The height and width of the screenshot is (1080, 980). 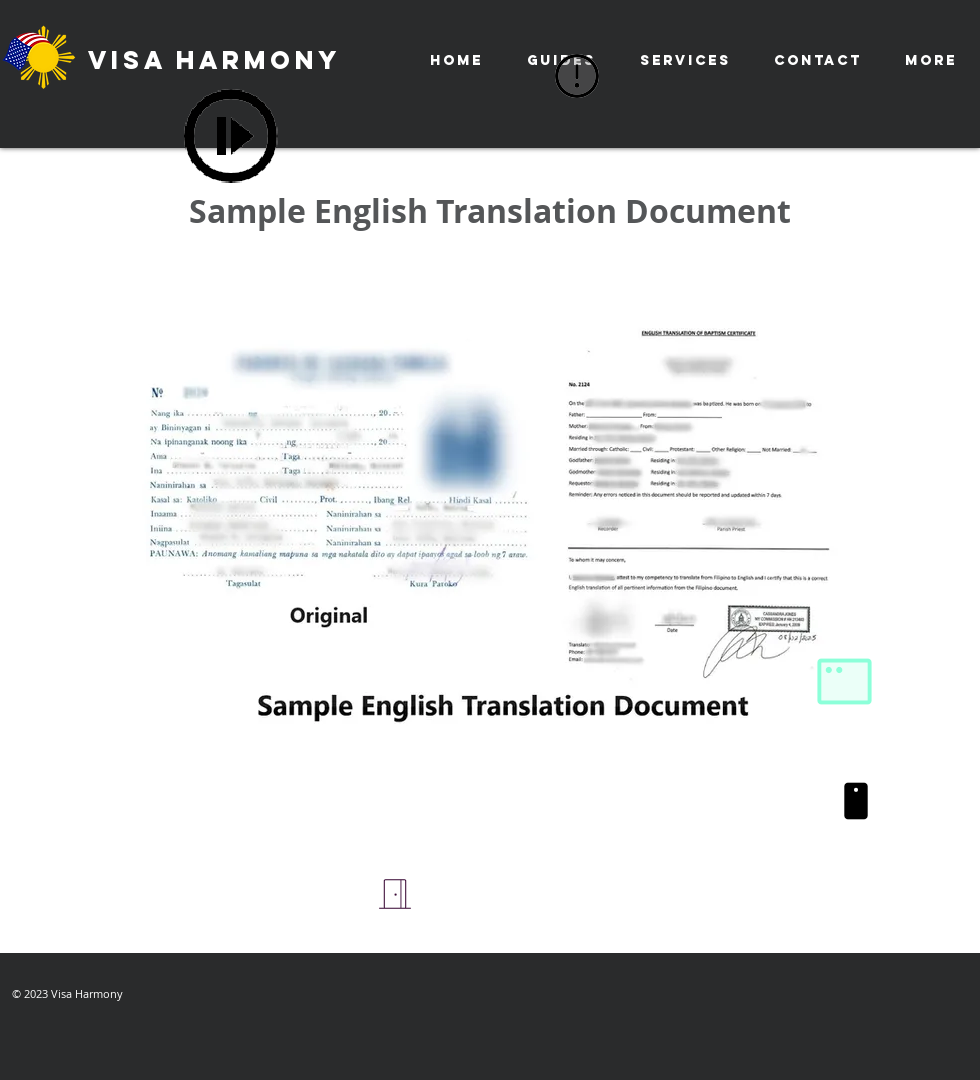 I want to click on indicates a warning or caution state, so click(x=577, y=76).